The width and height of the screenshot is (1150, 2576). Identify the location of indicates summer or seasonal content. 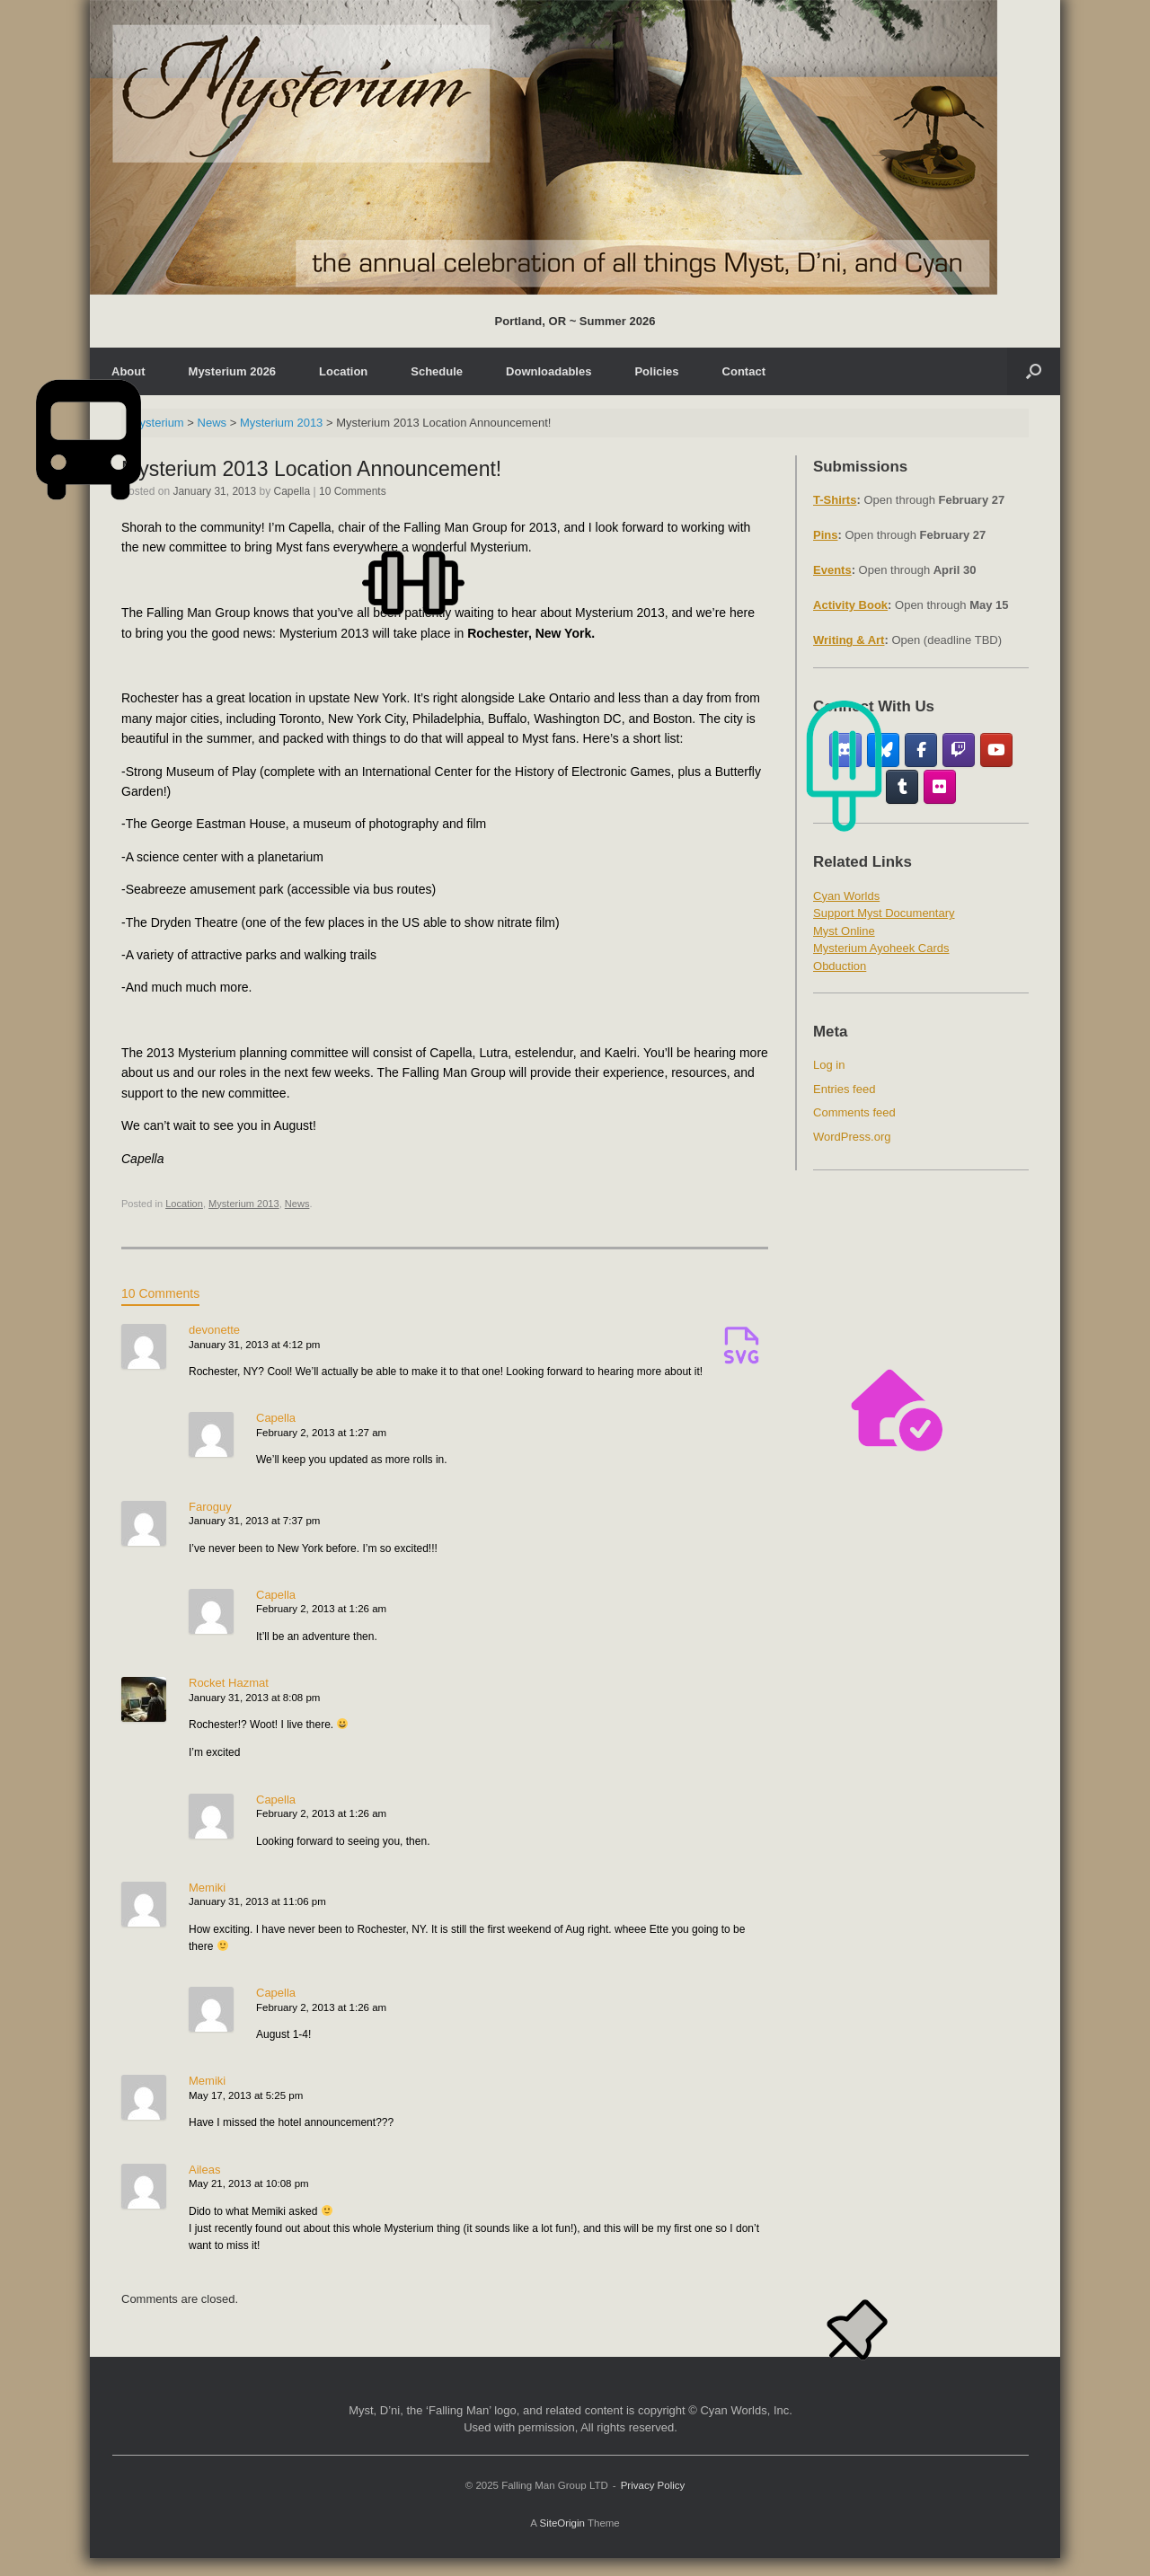
(844, 763).